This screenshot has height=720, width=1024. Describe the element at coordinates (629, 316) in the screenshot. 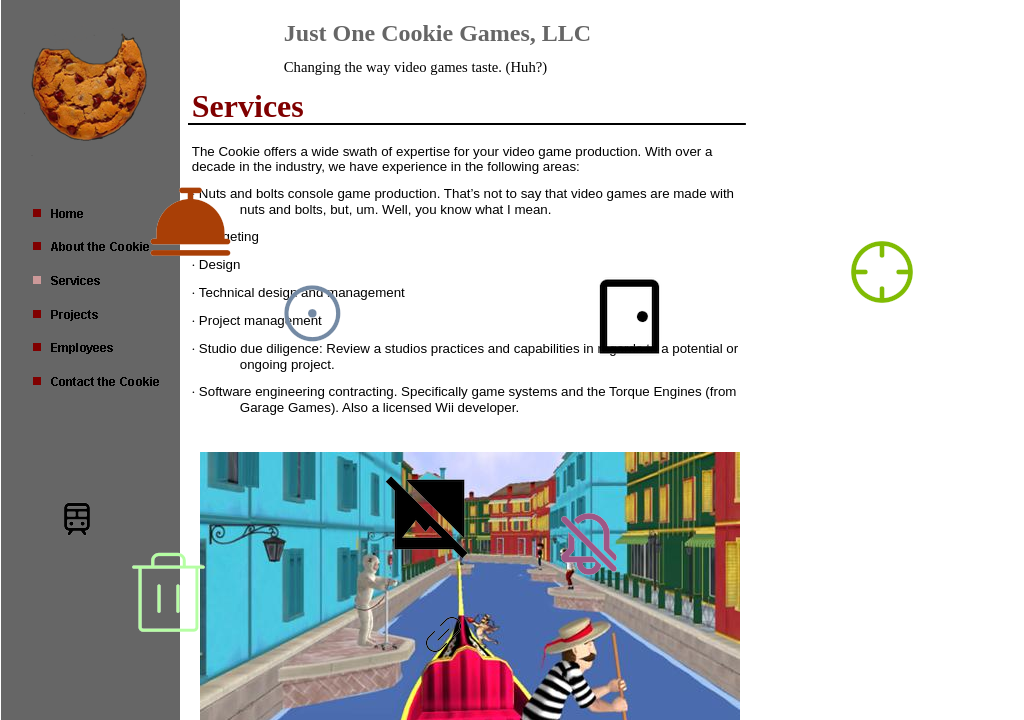

I see `access door sensor settings` at that location.